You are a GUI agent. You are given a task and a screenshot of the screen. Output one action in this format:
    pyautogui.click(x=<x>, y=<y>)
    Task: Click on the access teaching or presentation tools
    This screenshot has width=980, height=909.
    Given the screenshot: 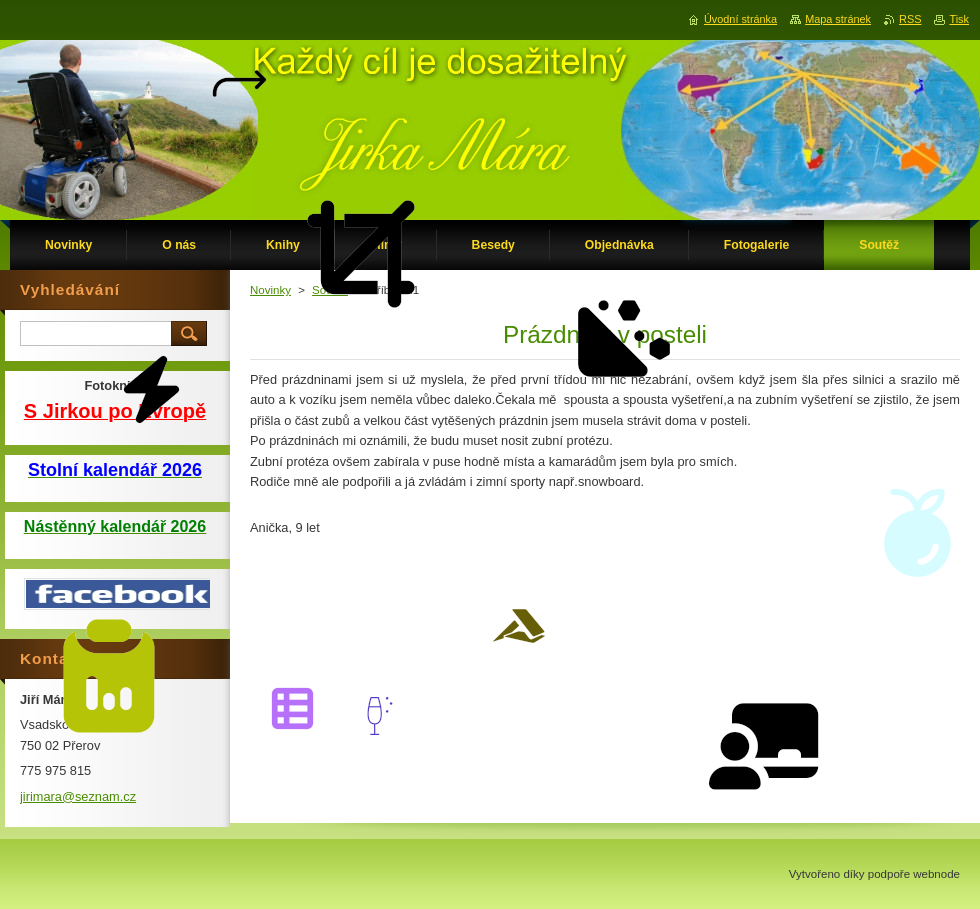 What is the action you would take?
    pyautogui.click(x=766, y=743)
    